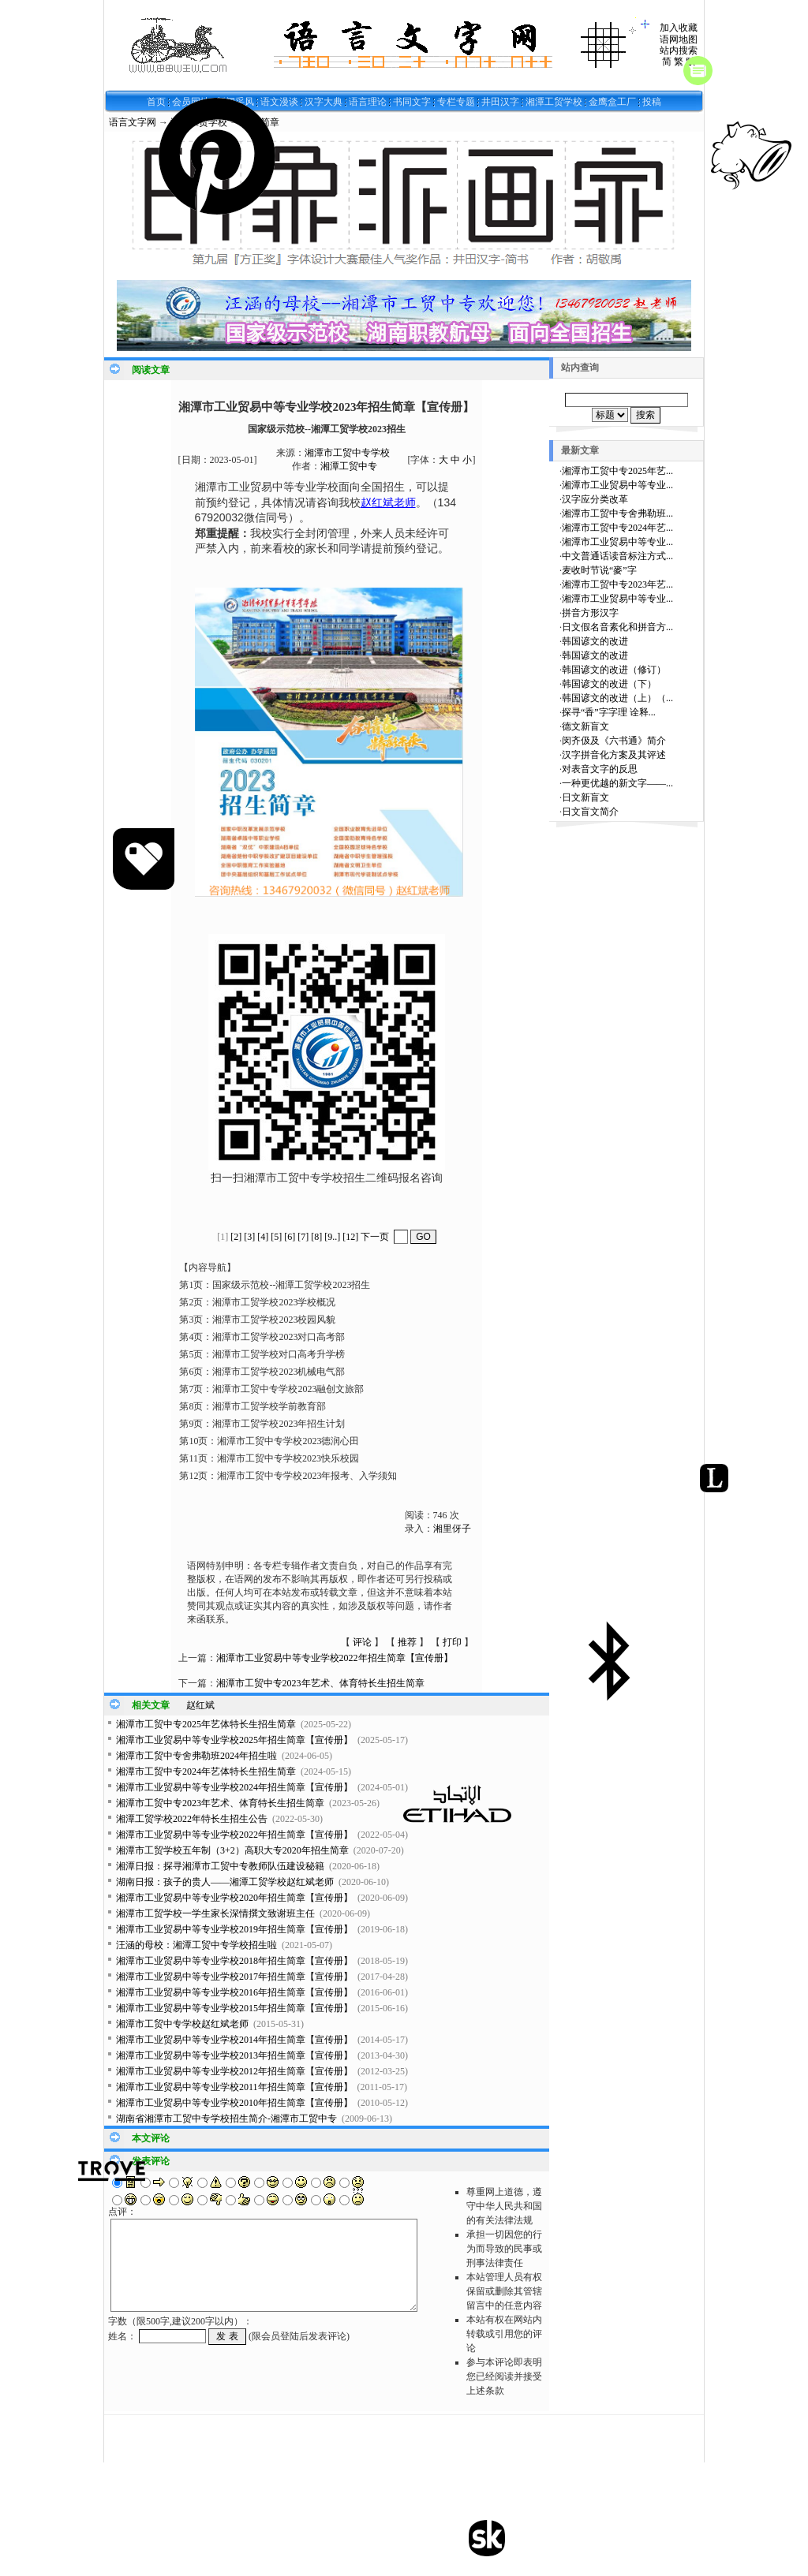 This screenshot has height=2576, width=808. I want to click on bluetooth connectivity status, so click(609, 1661).